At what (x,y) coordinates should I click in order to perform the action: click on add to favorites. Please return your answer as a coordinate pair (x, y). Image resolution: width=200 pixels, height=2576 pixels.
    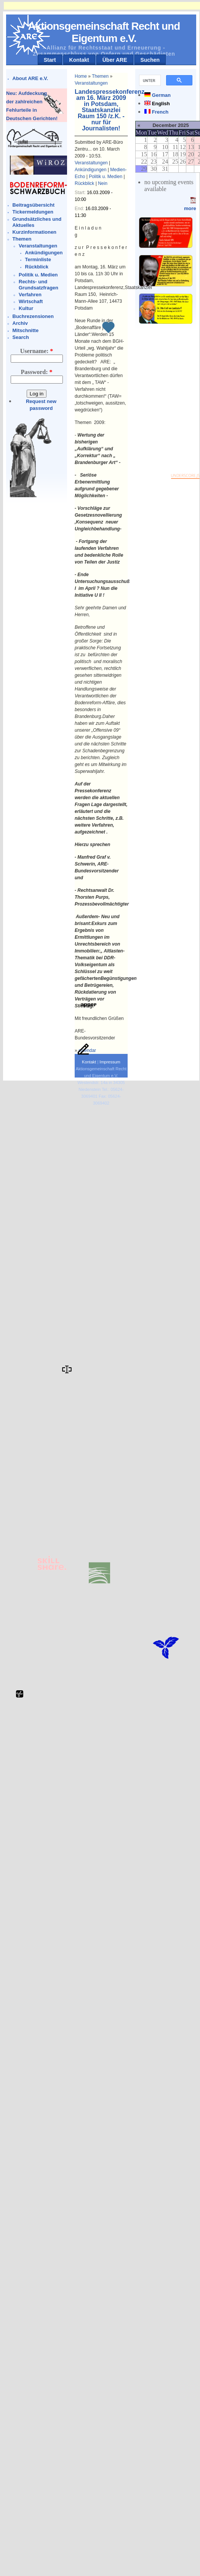
    Looking at the image, I should click on (108, 327).